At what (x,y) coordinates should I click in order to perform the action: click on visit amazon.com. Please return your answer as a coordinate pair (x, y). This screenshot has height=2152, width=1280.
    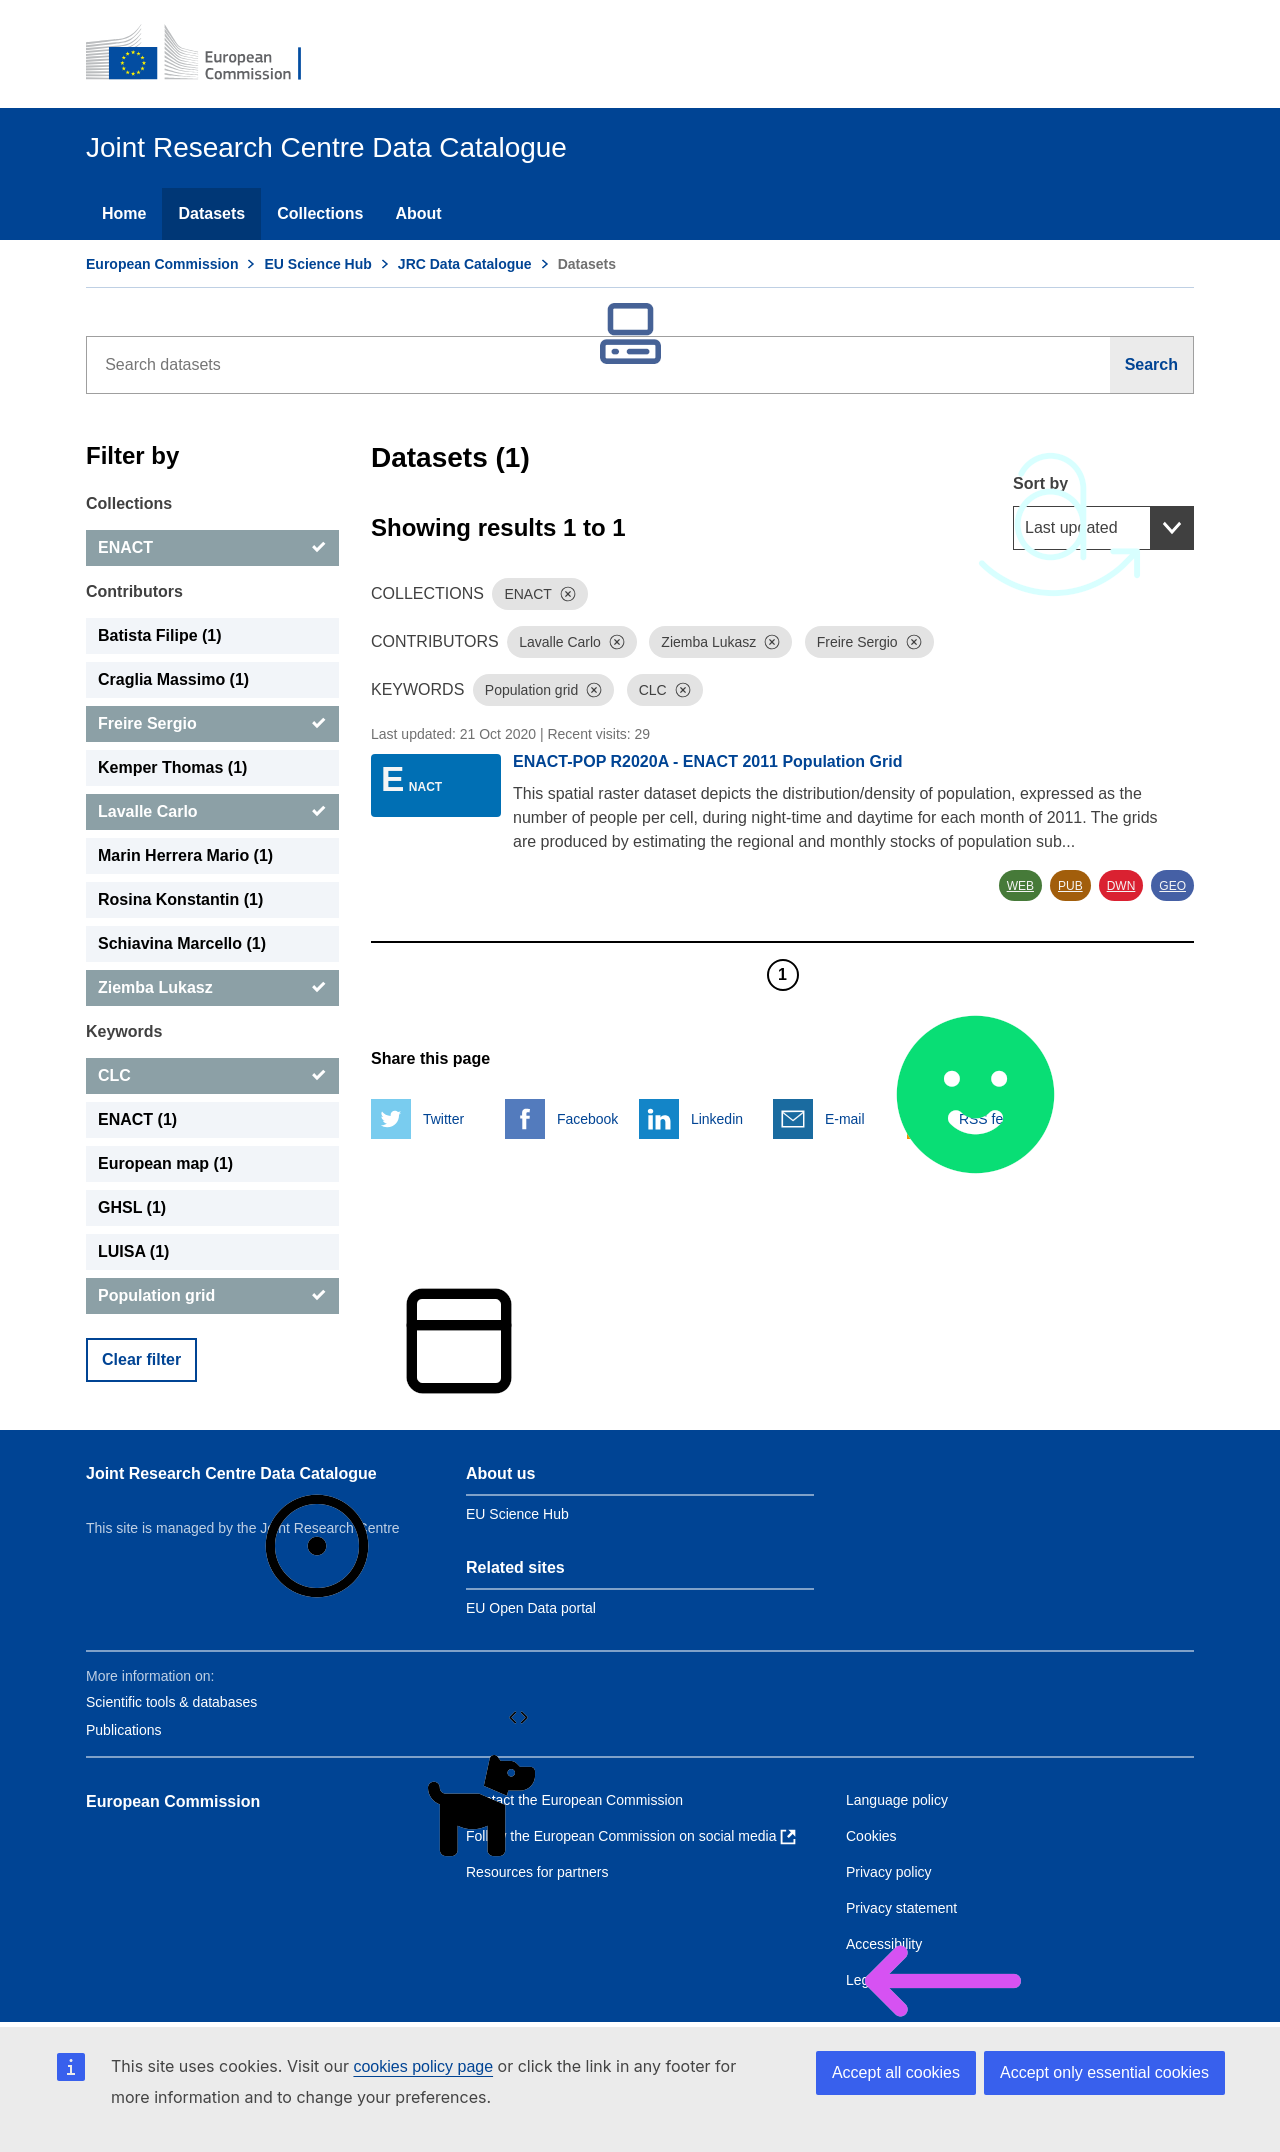
    Looking at the image, I should click on (1053, 521).